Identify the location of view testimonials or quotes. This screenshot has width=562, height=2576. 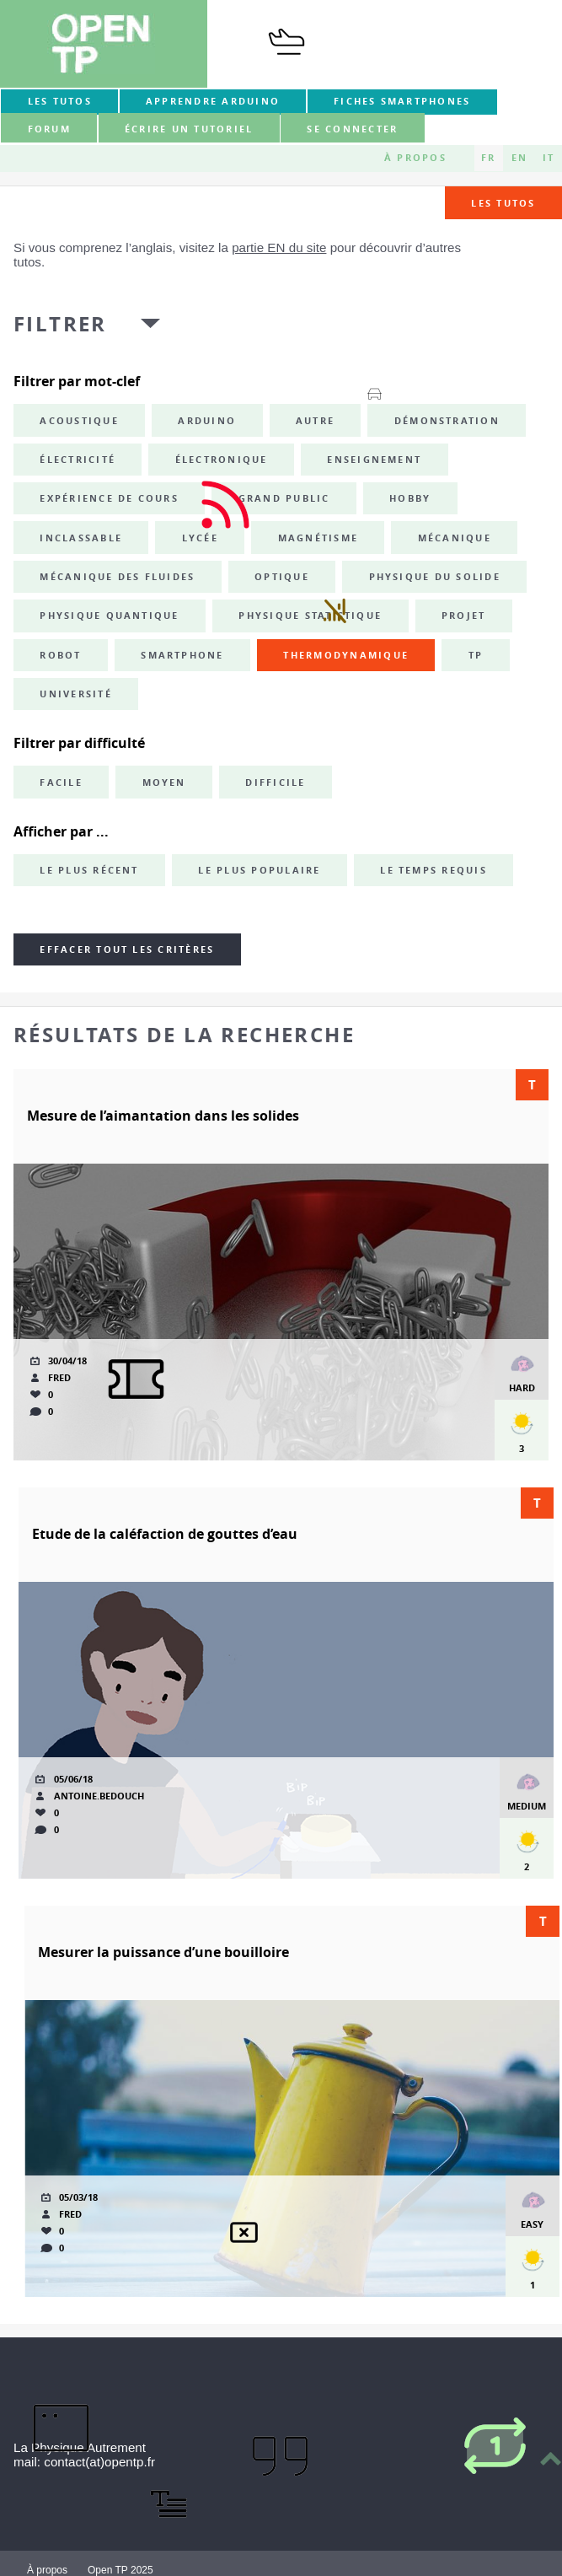
(280, 2455).